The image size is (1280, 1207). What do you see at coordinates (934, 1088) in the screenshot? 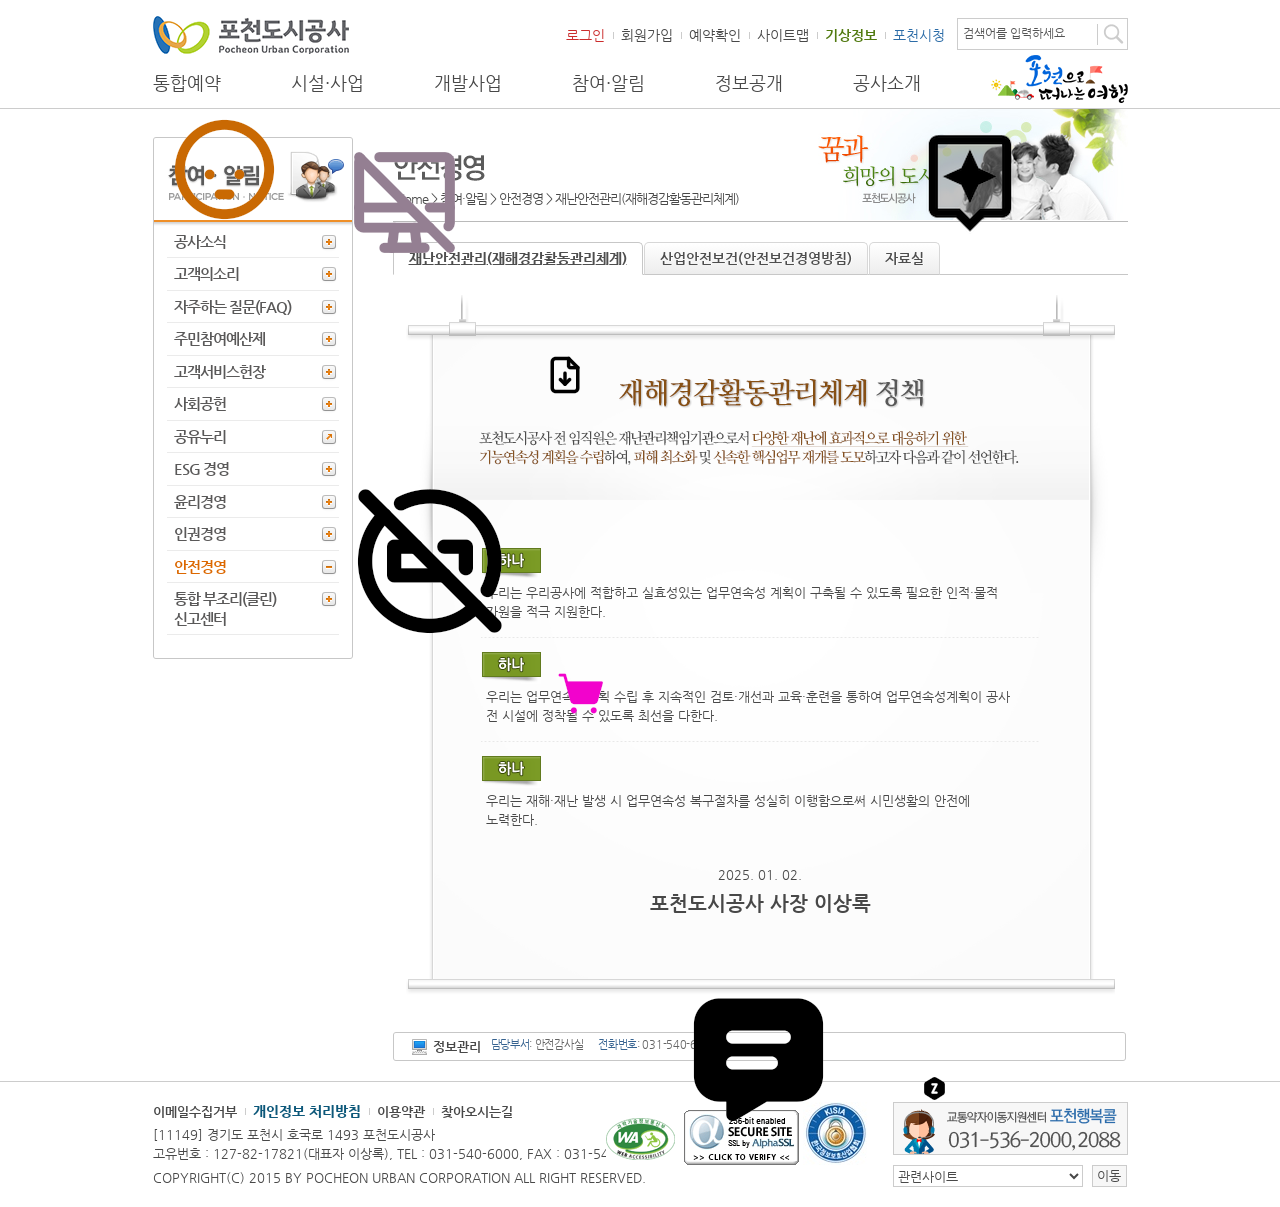
I see `access z-branded app or service` at bounding box center [934, 1088].